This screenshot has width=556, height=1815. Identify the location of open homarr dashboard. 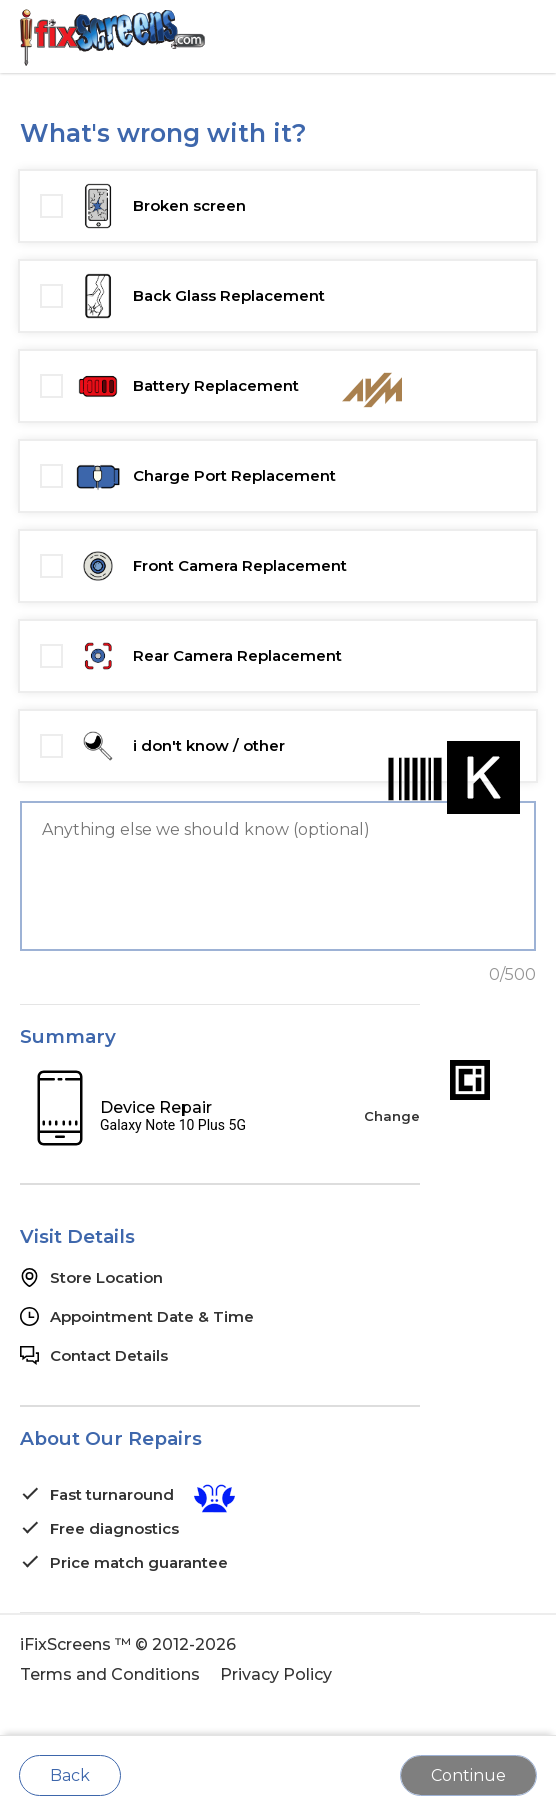
(214, 1498).